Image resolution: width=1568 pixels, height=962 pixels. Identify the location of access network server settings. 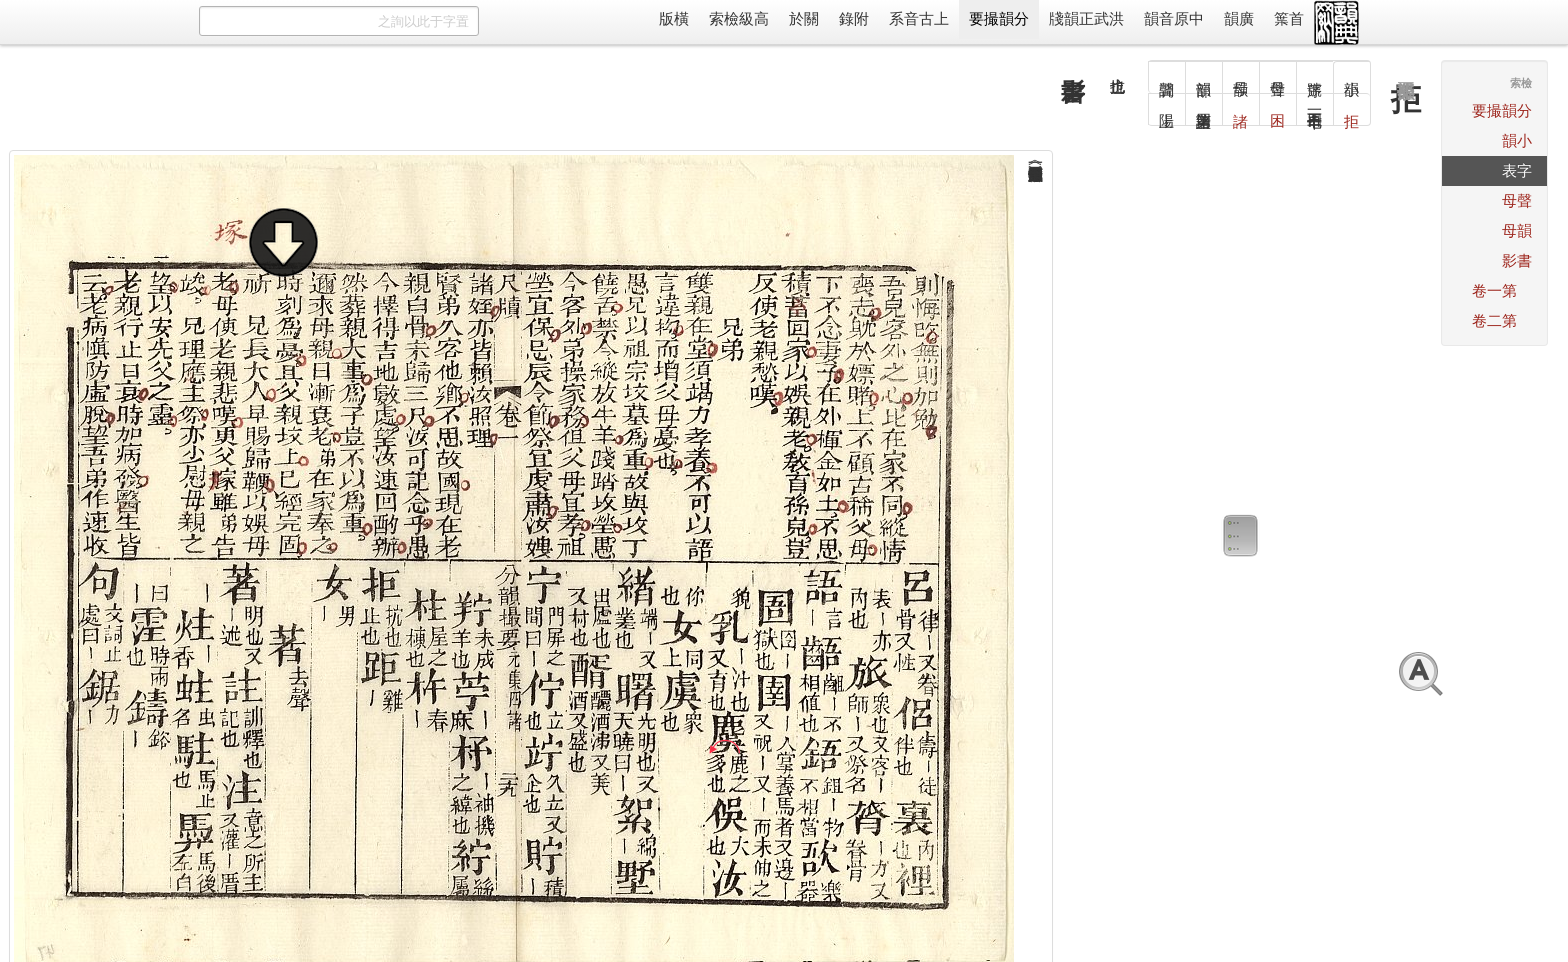
(1240, 535).